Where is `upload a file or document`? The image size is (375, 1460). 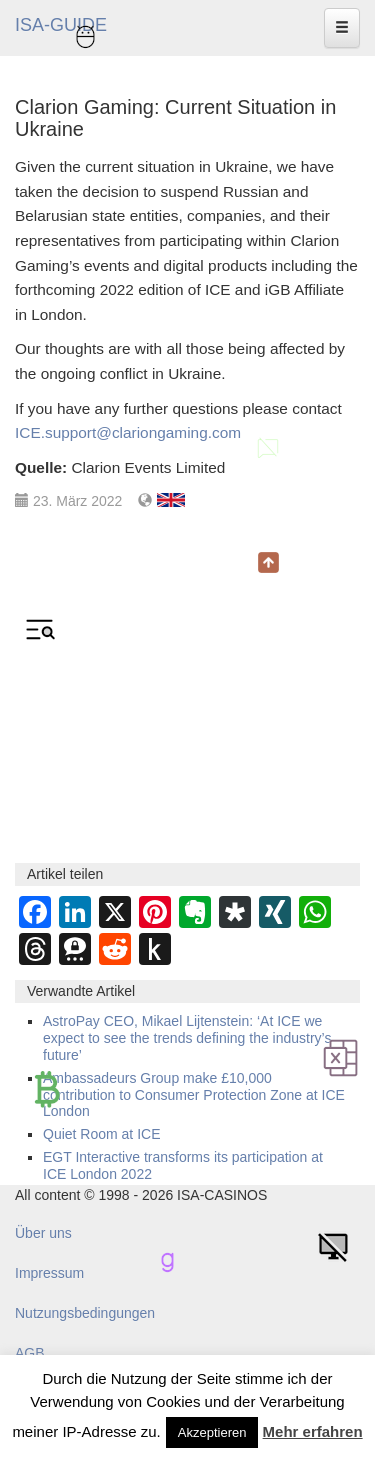
upload a file or document is located at coordinates (268, 562).